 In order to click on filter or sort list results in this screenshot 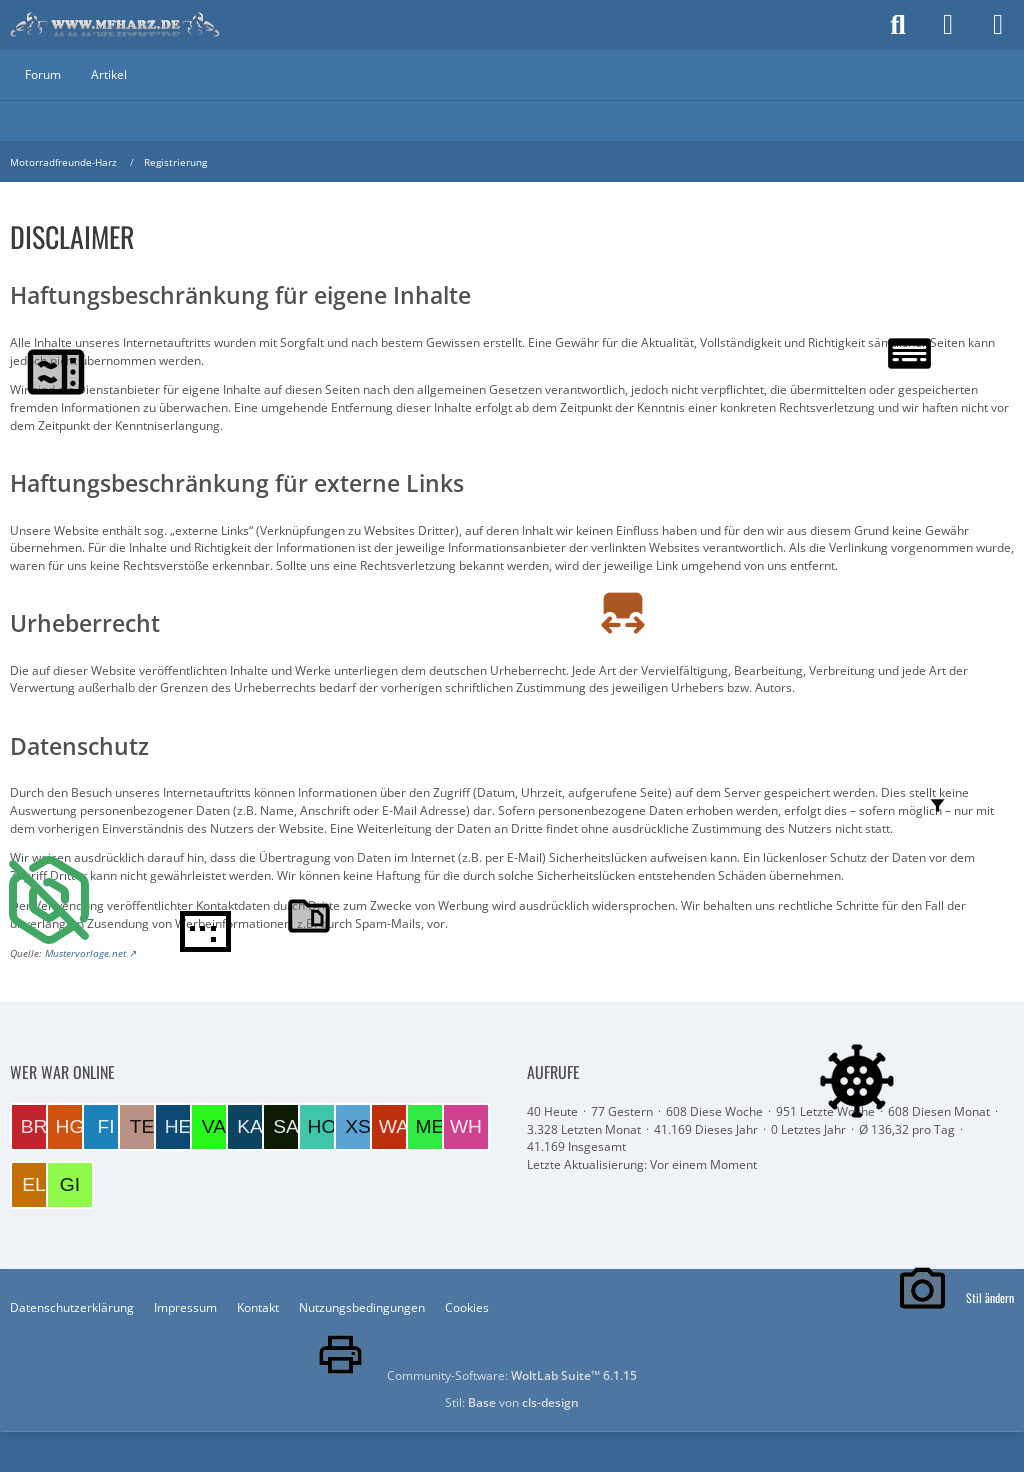, I will do `click(937, 805)`.